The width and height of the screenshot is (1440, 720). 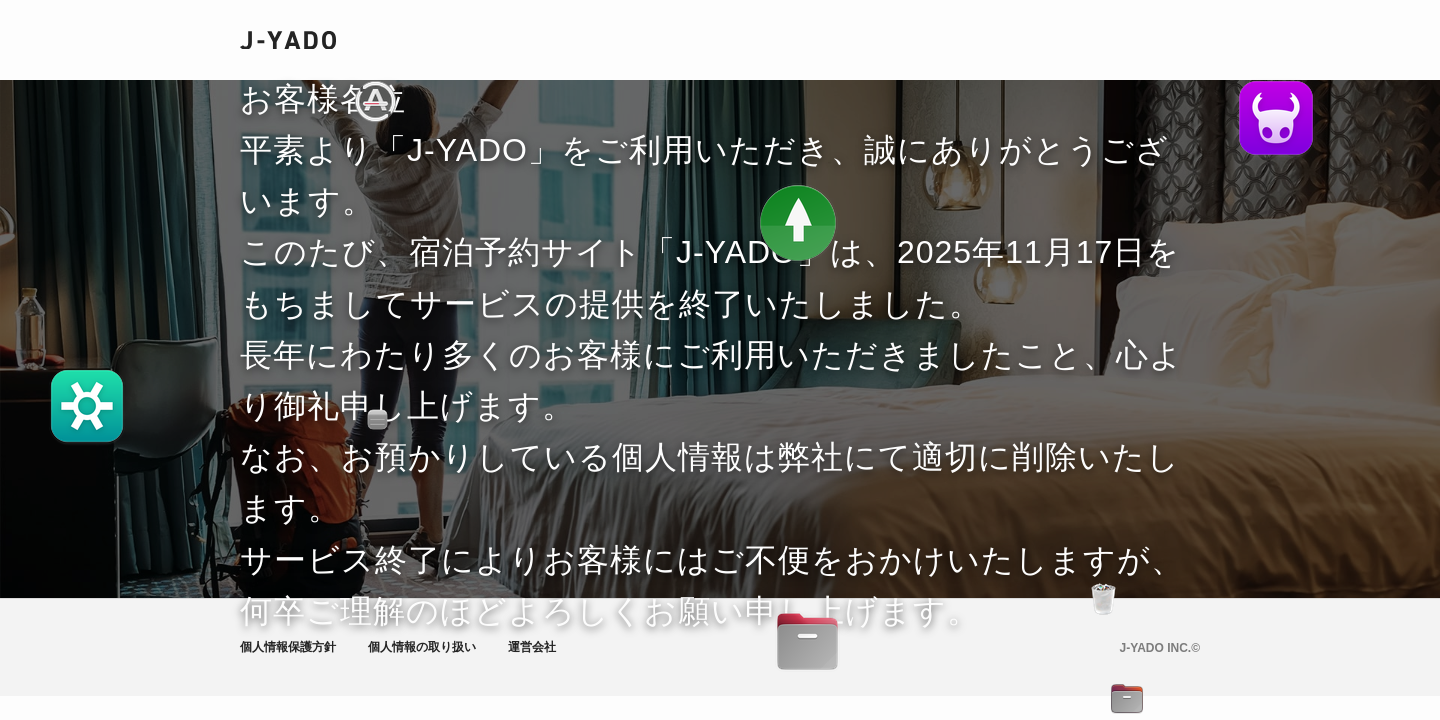 What do you see at coordinates (375, 101) in the screenshot?
I see `open the system software update application` at bounding box center [375, 101].